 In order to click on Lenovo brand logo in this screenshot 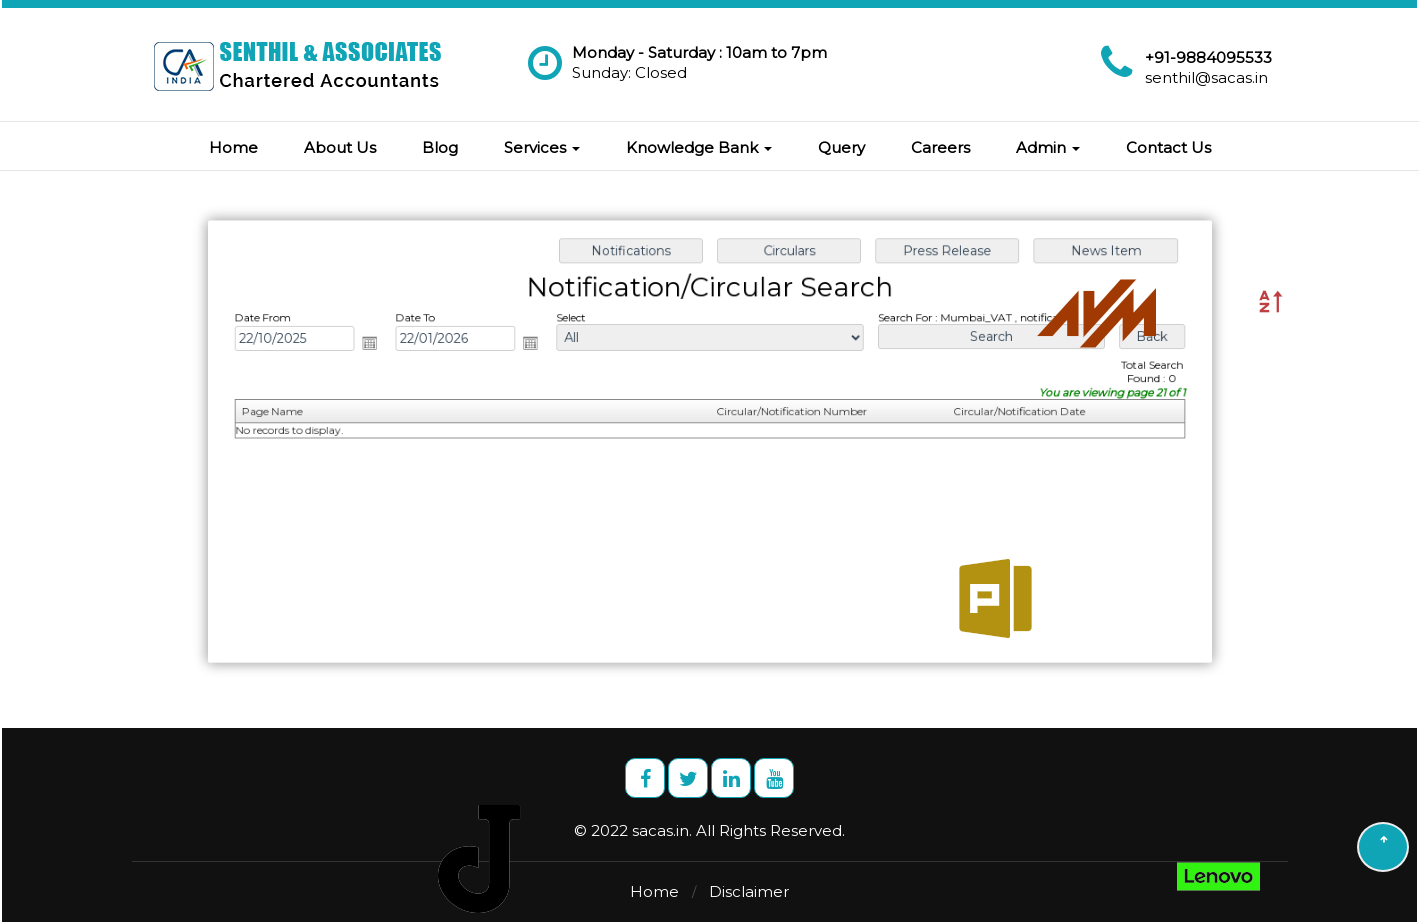, I will do `click(1218, 876)`.